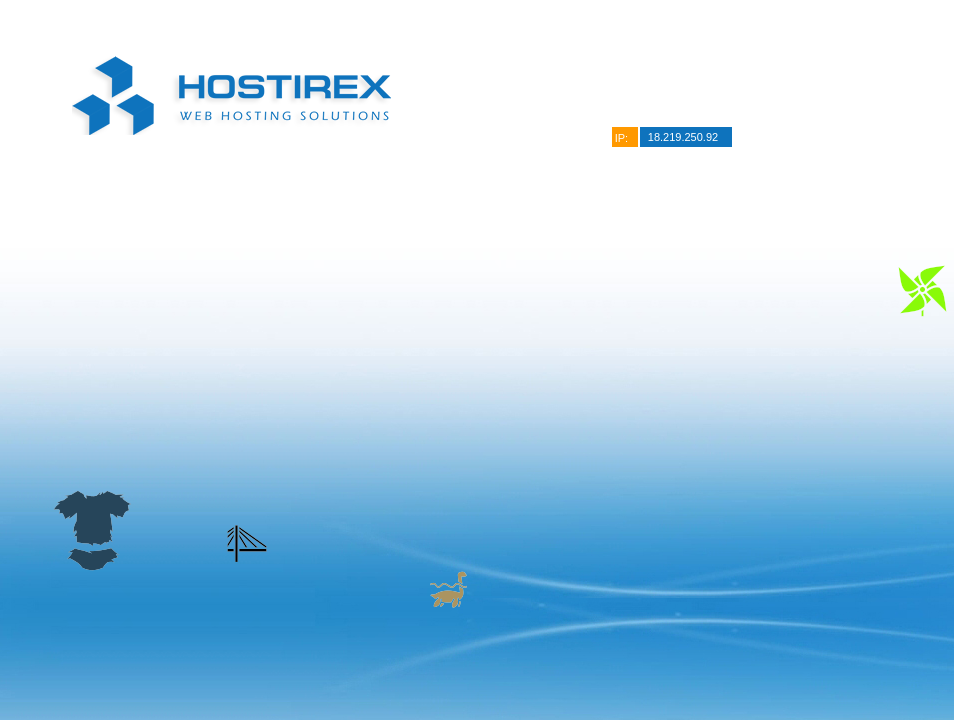 Image resolution: width=954 pixels, height=720 pixels. What do you see at coordinates (448, 589) in the screenshot?
I see `select plesiosaurus character or dinosaur type` at bounding box center [448, 589].